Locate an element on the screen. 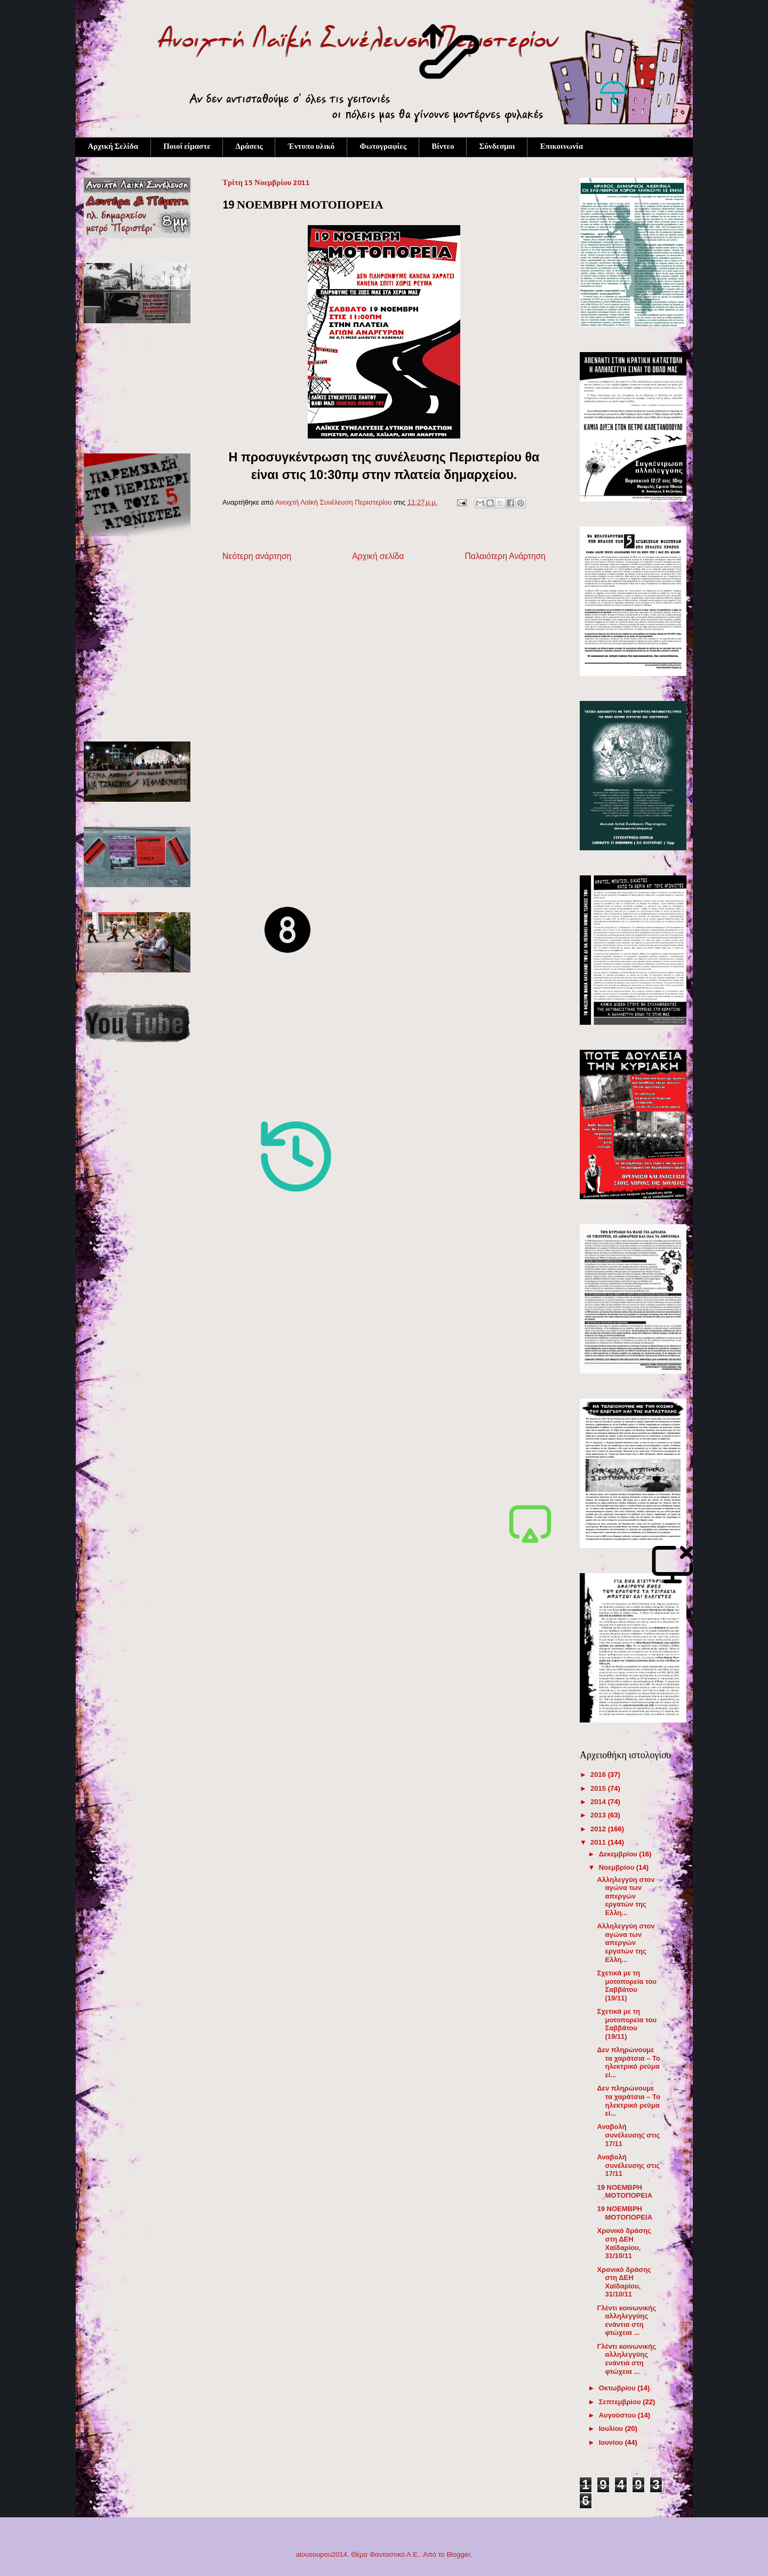  view your browsing or activity history is located at coordinates (296, 1157).